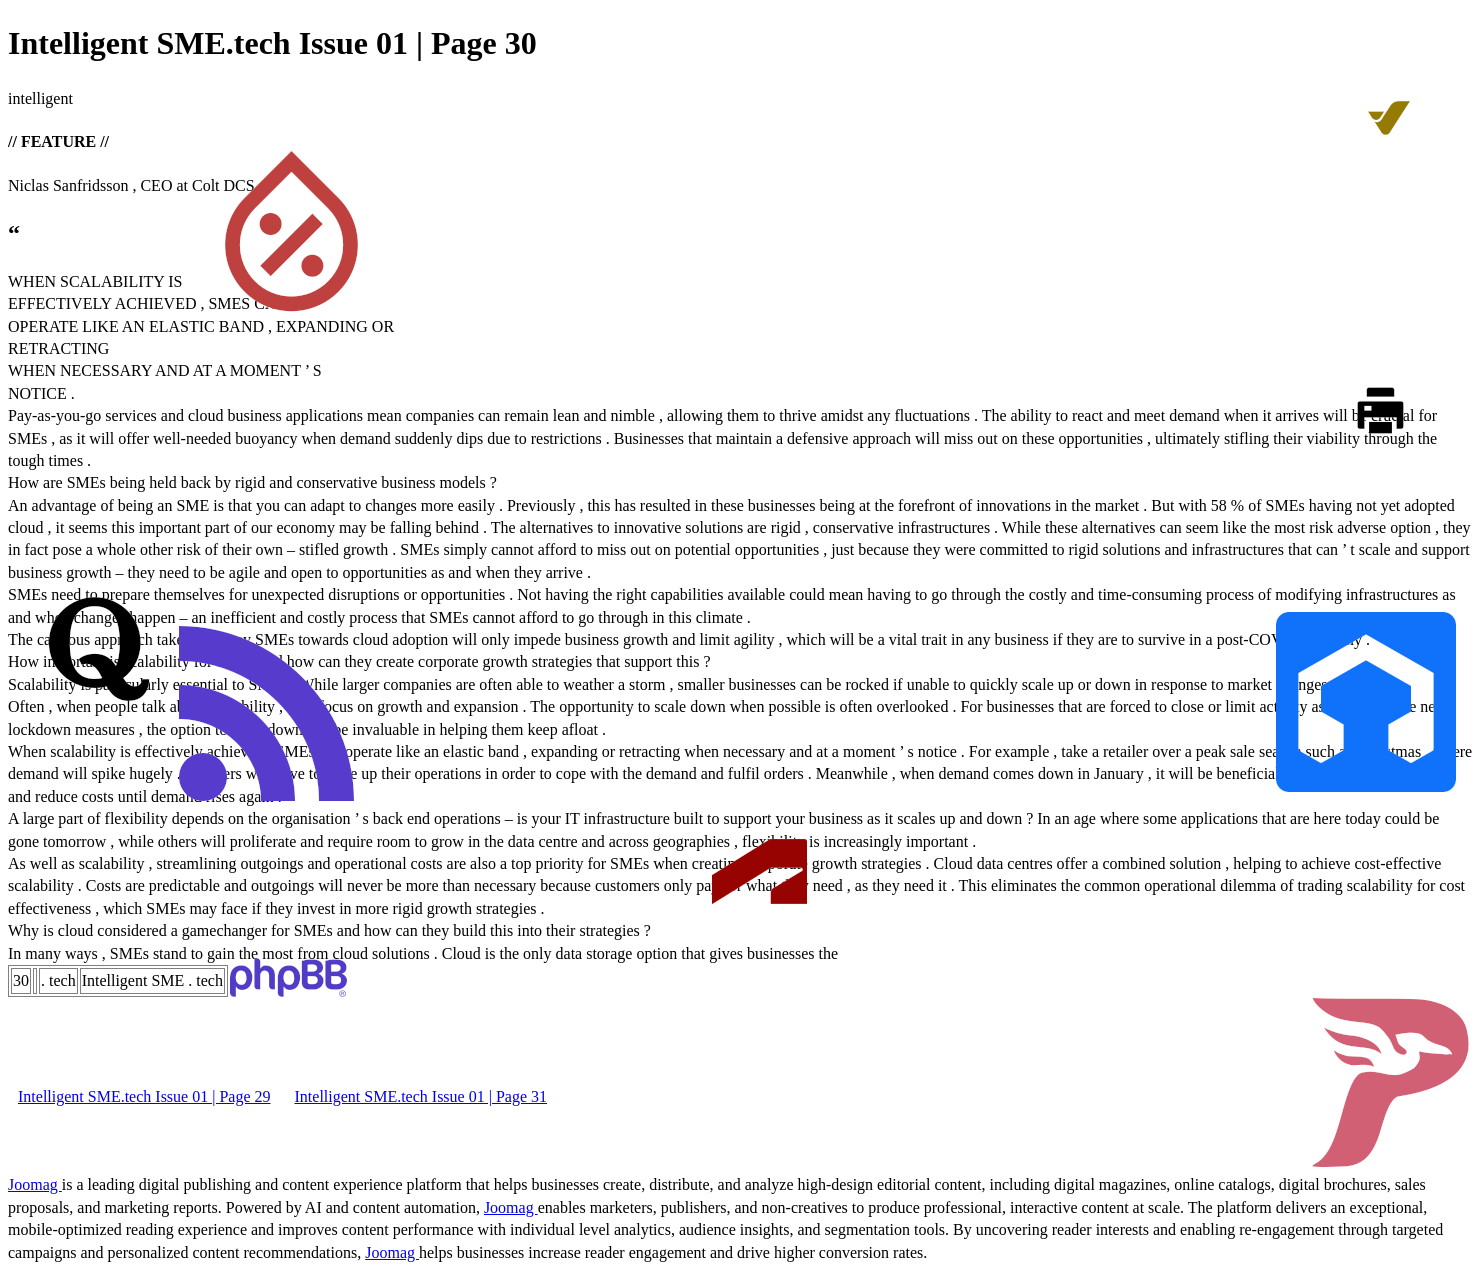  I want to click on pelican static site generator logo, so click(1390, 1082).